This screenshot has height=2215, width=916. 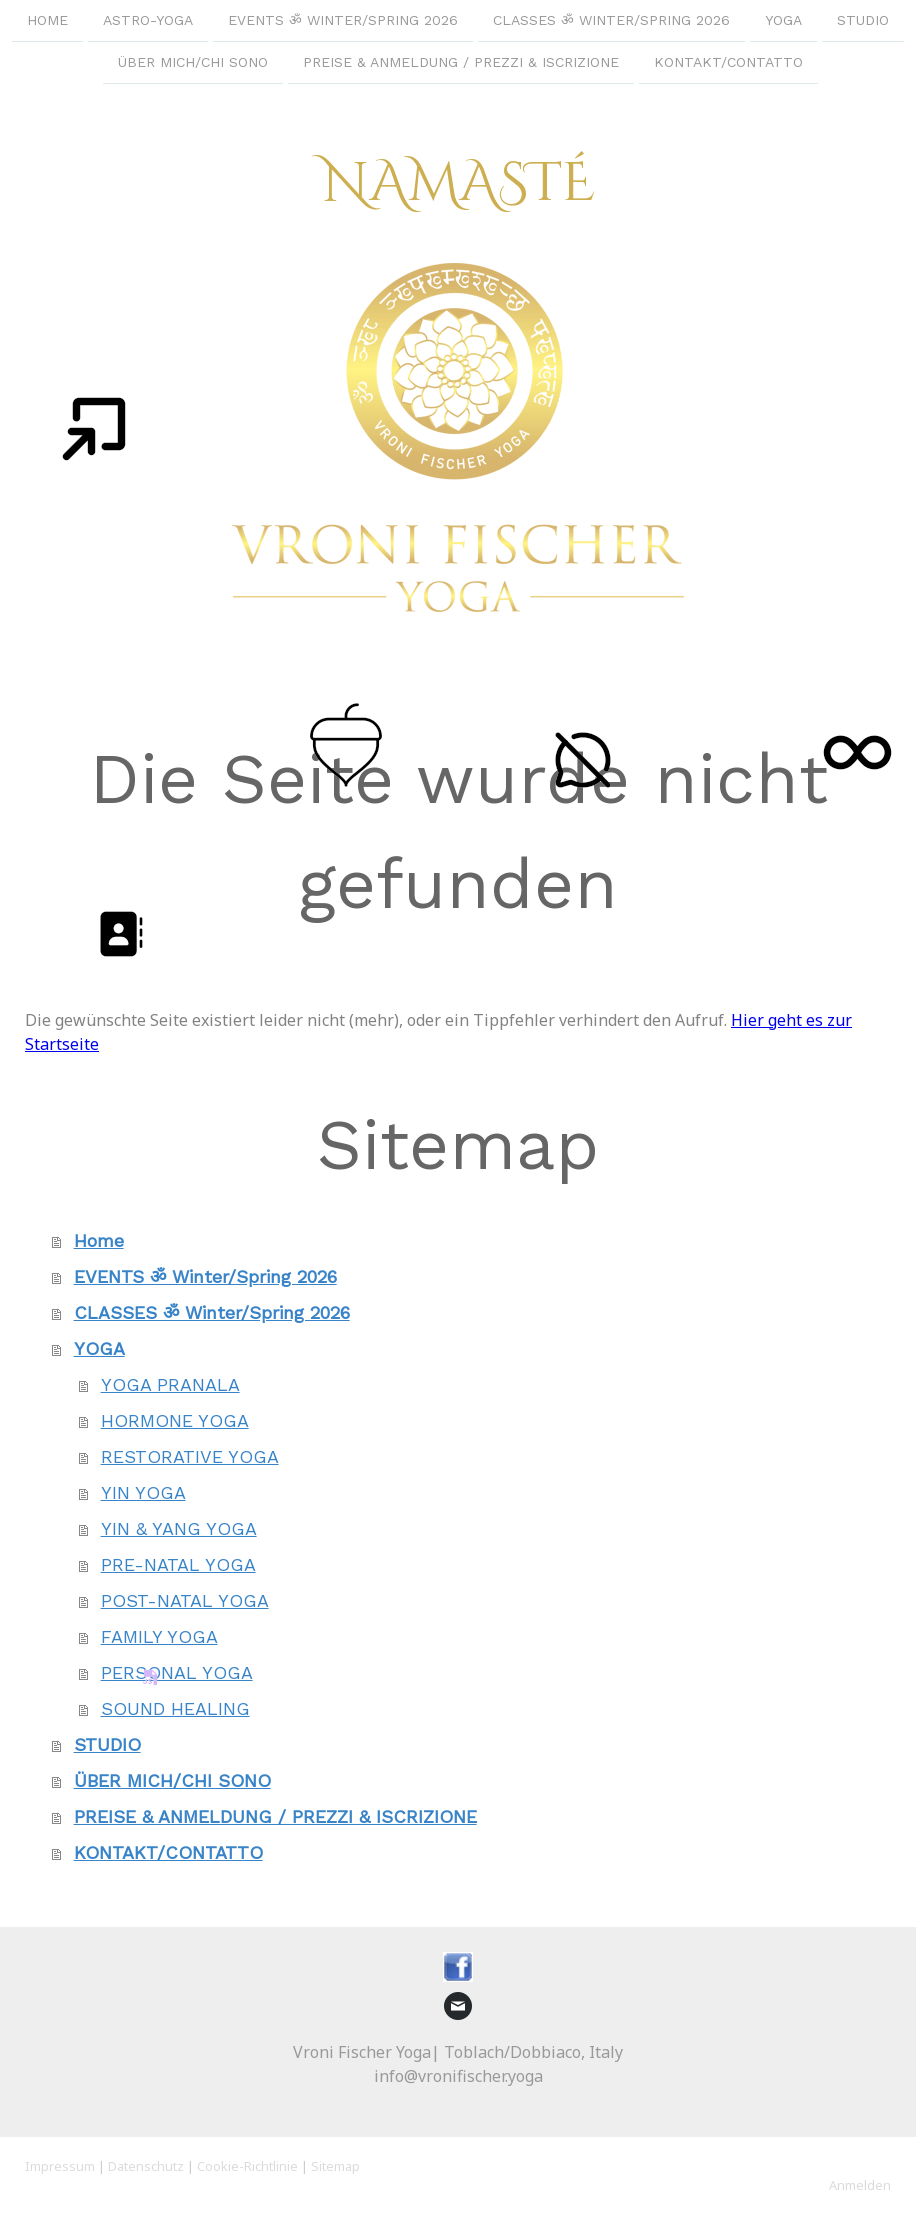 I want to click on mute or disable chat notifications, so click(x=583, y=760).